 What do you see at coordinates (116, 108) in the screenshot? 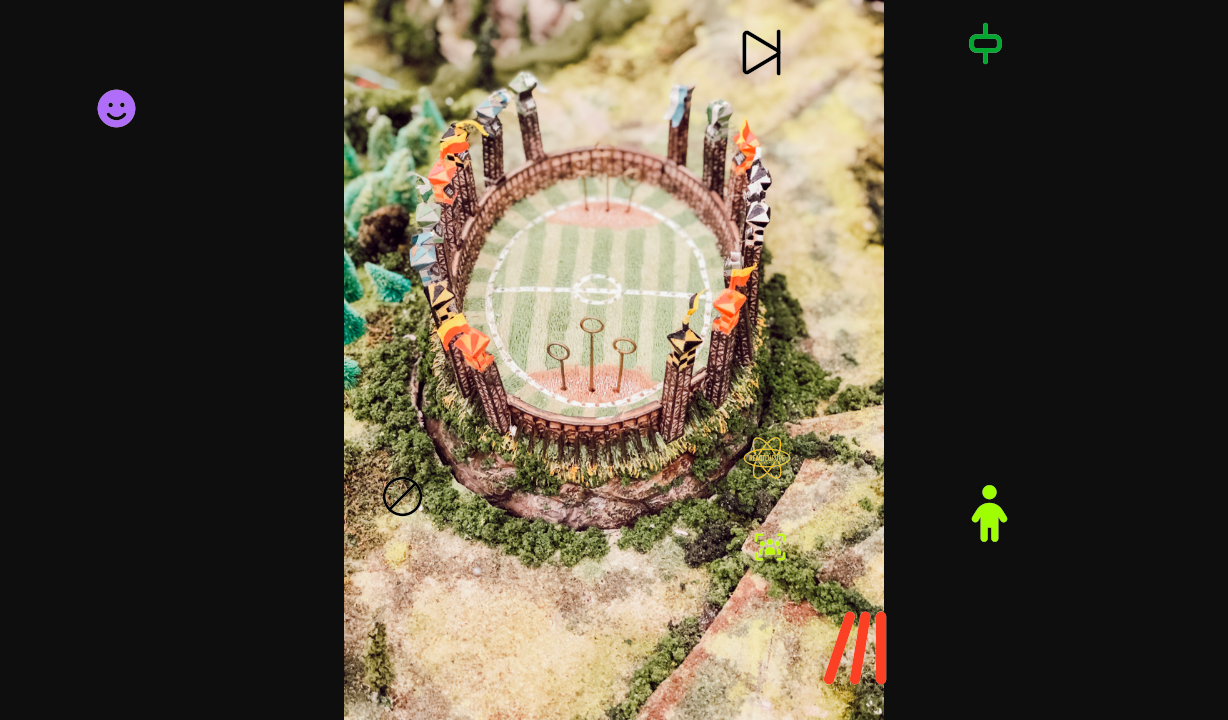
I see `add an emoji or reaction` at bounding box center [116, 108].